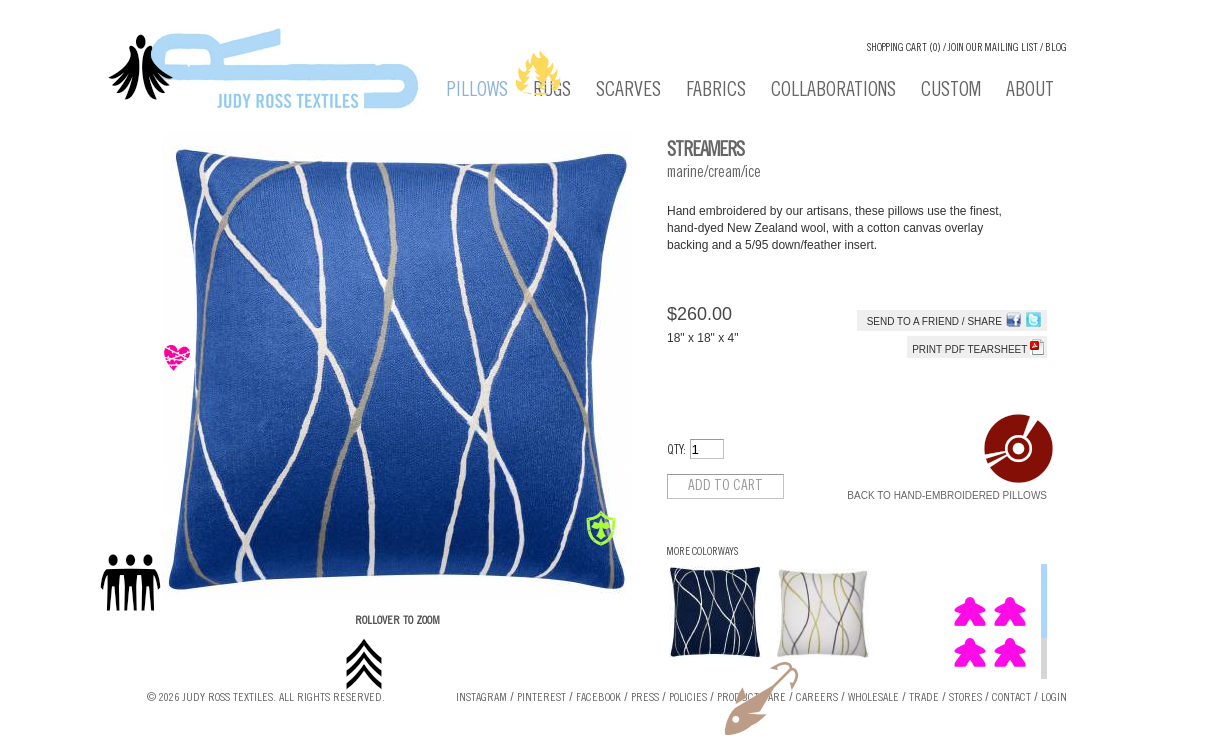  I want to click on activate defensive ability or shield spell, so click(601, 528).